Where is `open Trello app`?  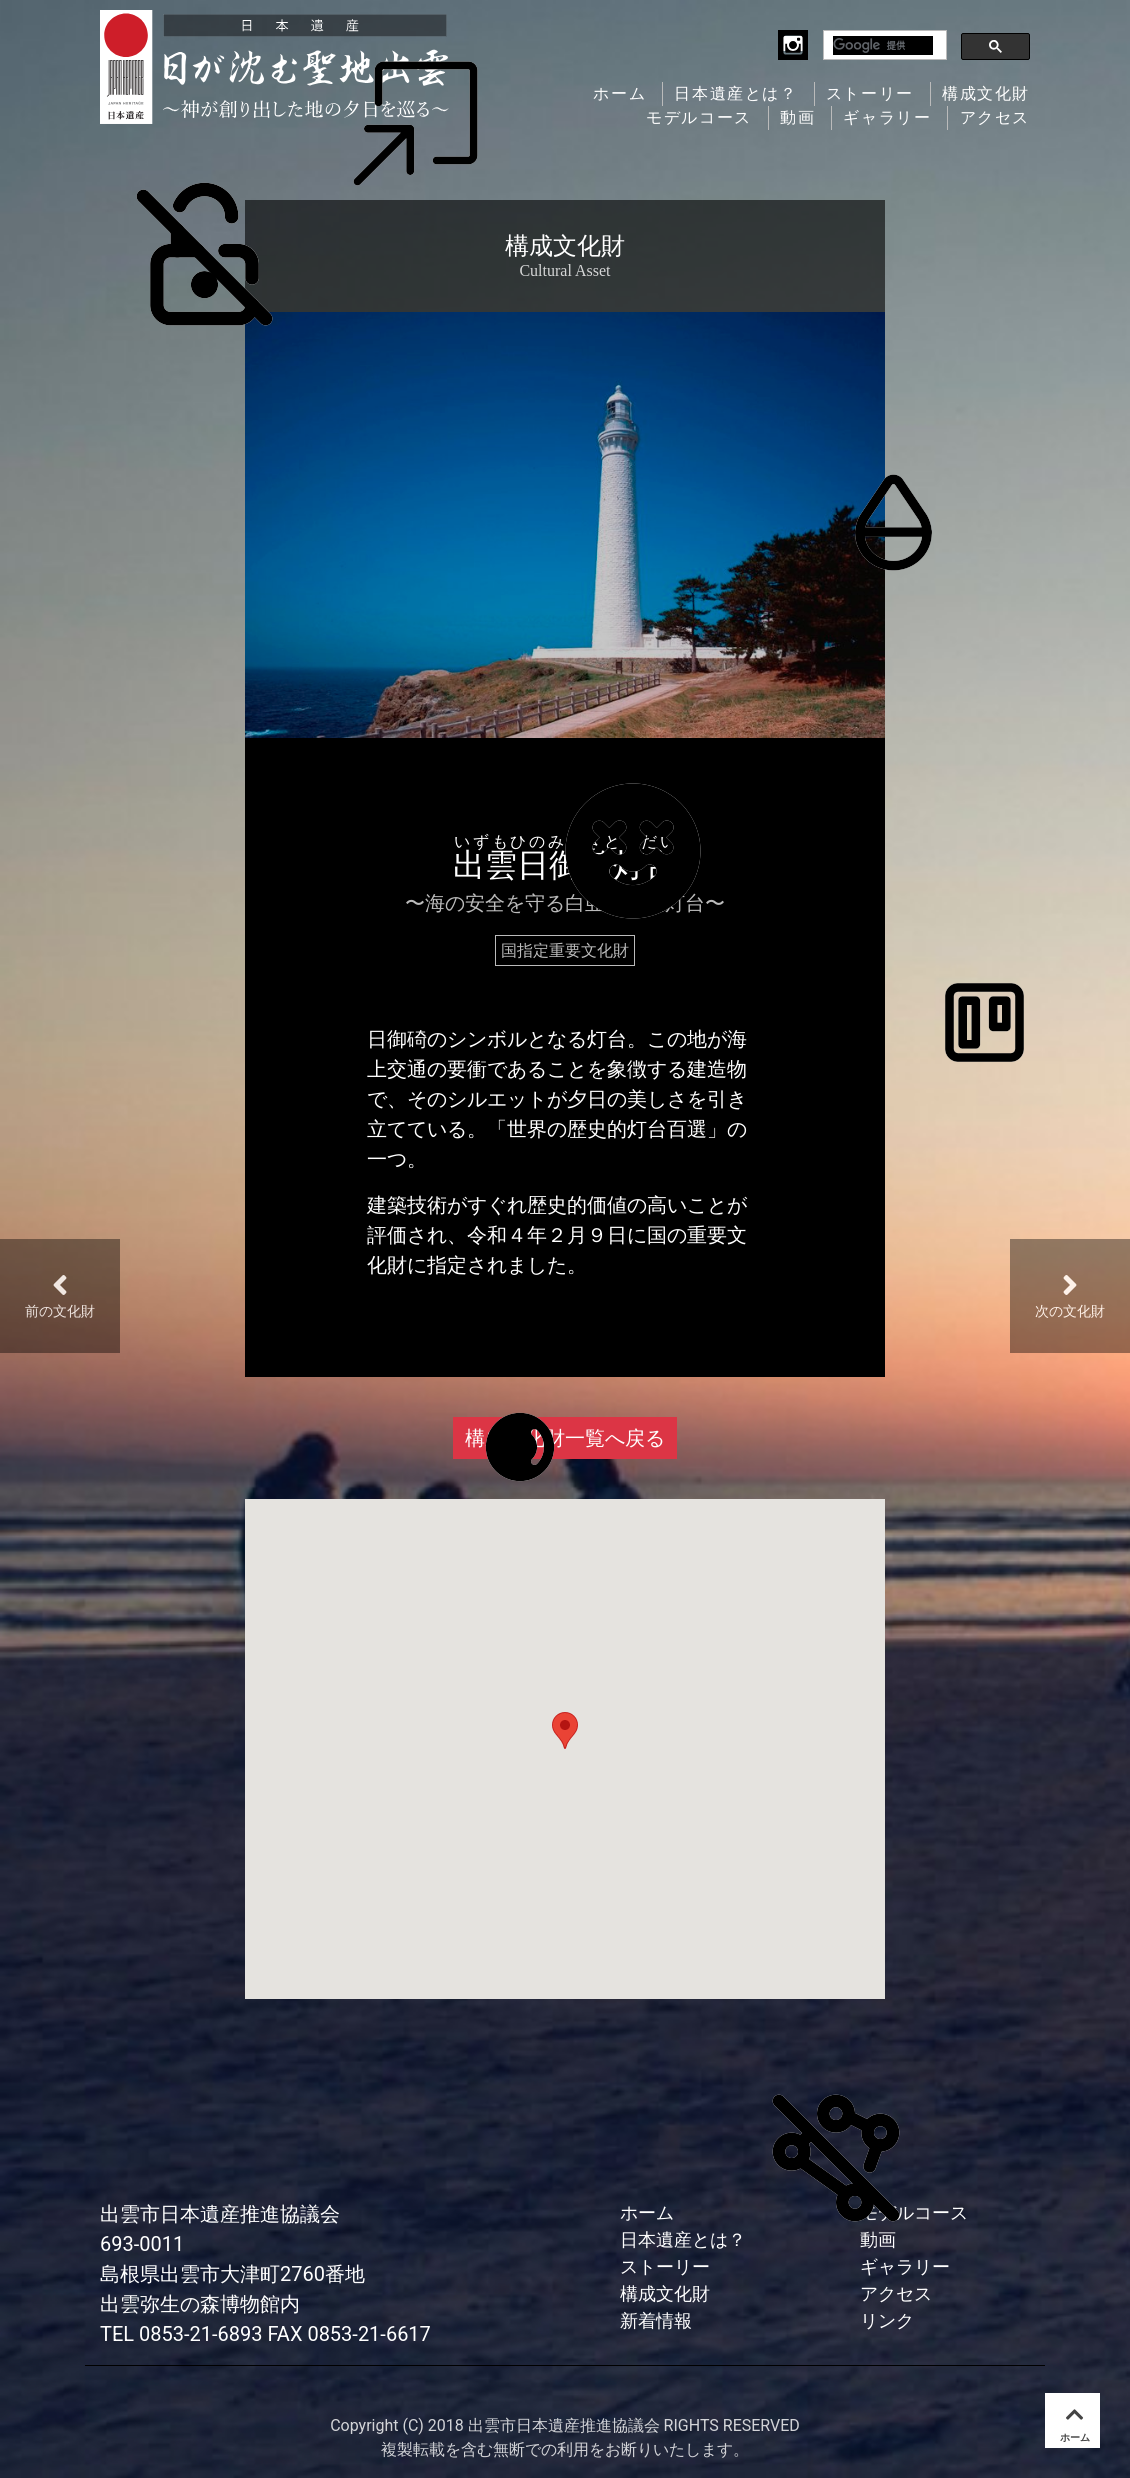
open Trello app is located at coordinates (984, 1022).